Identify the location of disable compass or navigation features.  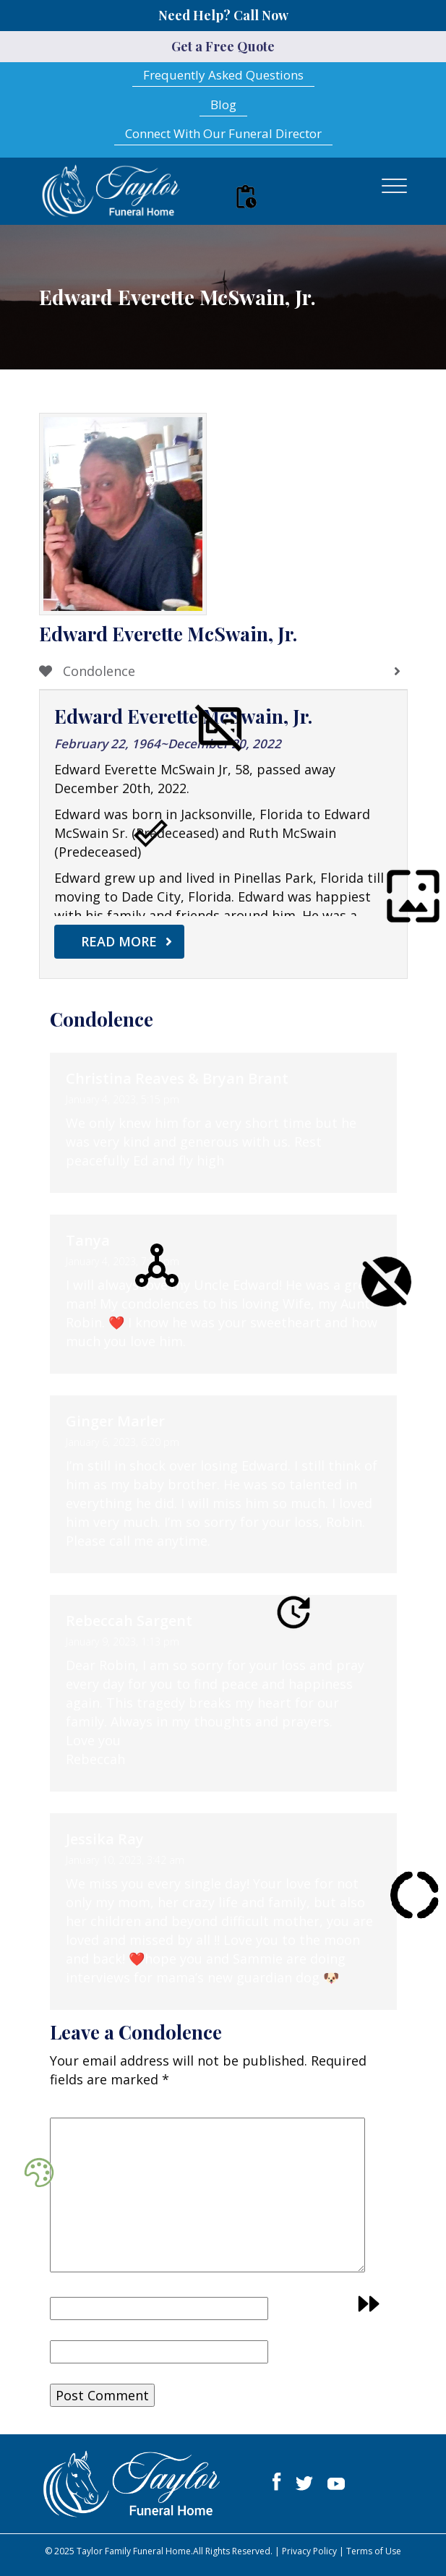
(386, 1281).